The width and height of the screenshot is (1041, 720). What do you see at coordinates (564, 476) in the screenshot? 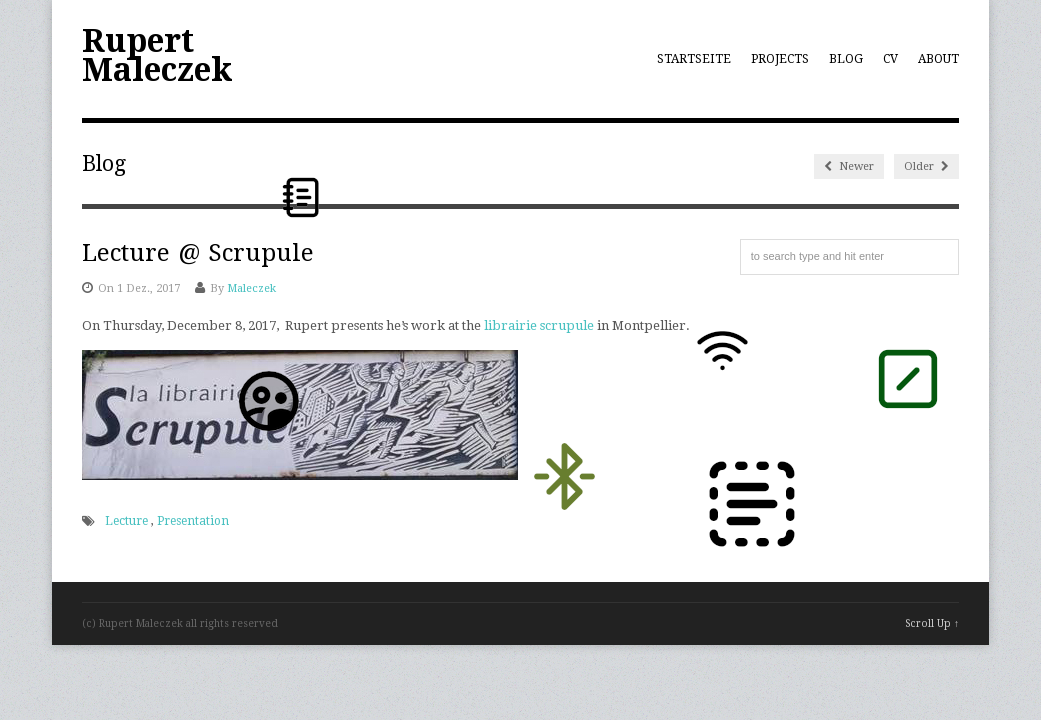
I see `indicates an active bluetooth connection` at bounding box center [564, 476].